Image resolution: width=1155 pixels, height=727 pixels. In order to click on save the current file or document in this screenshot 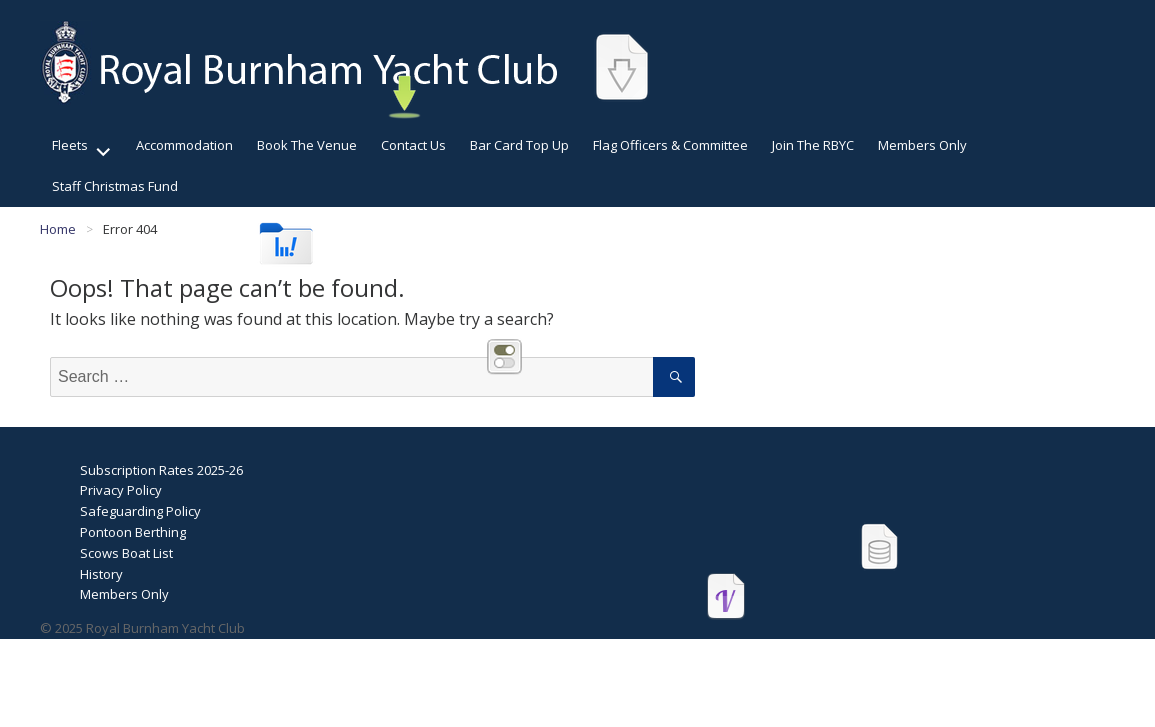, I will do `click(404, 94)`.